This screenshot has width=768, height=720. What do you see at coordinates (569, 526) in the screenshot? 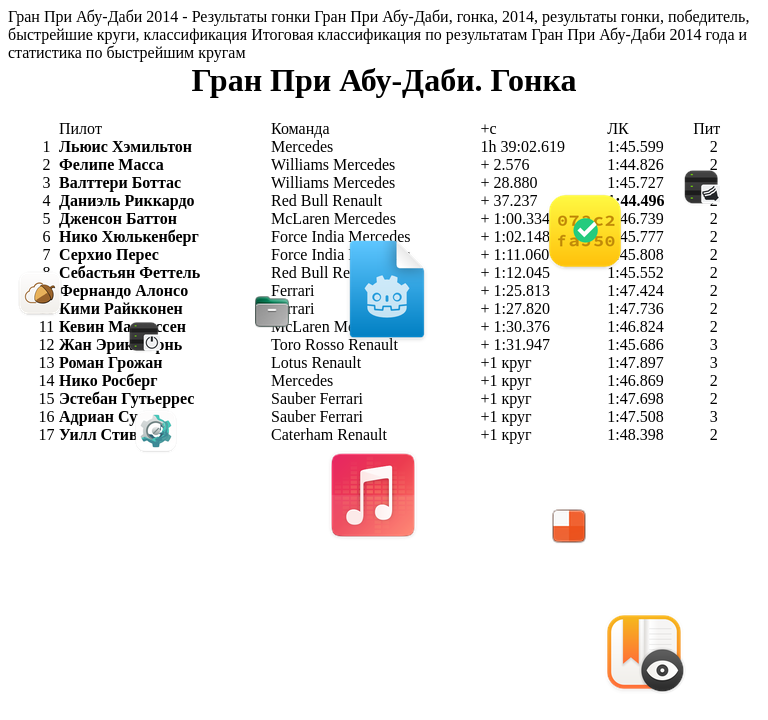
I see `switch to the top-left workspace` at bounding box center [569, 526].